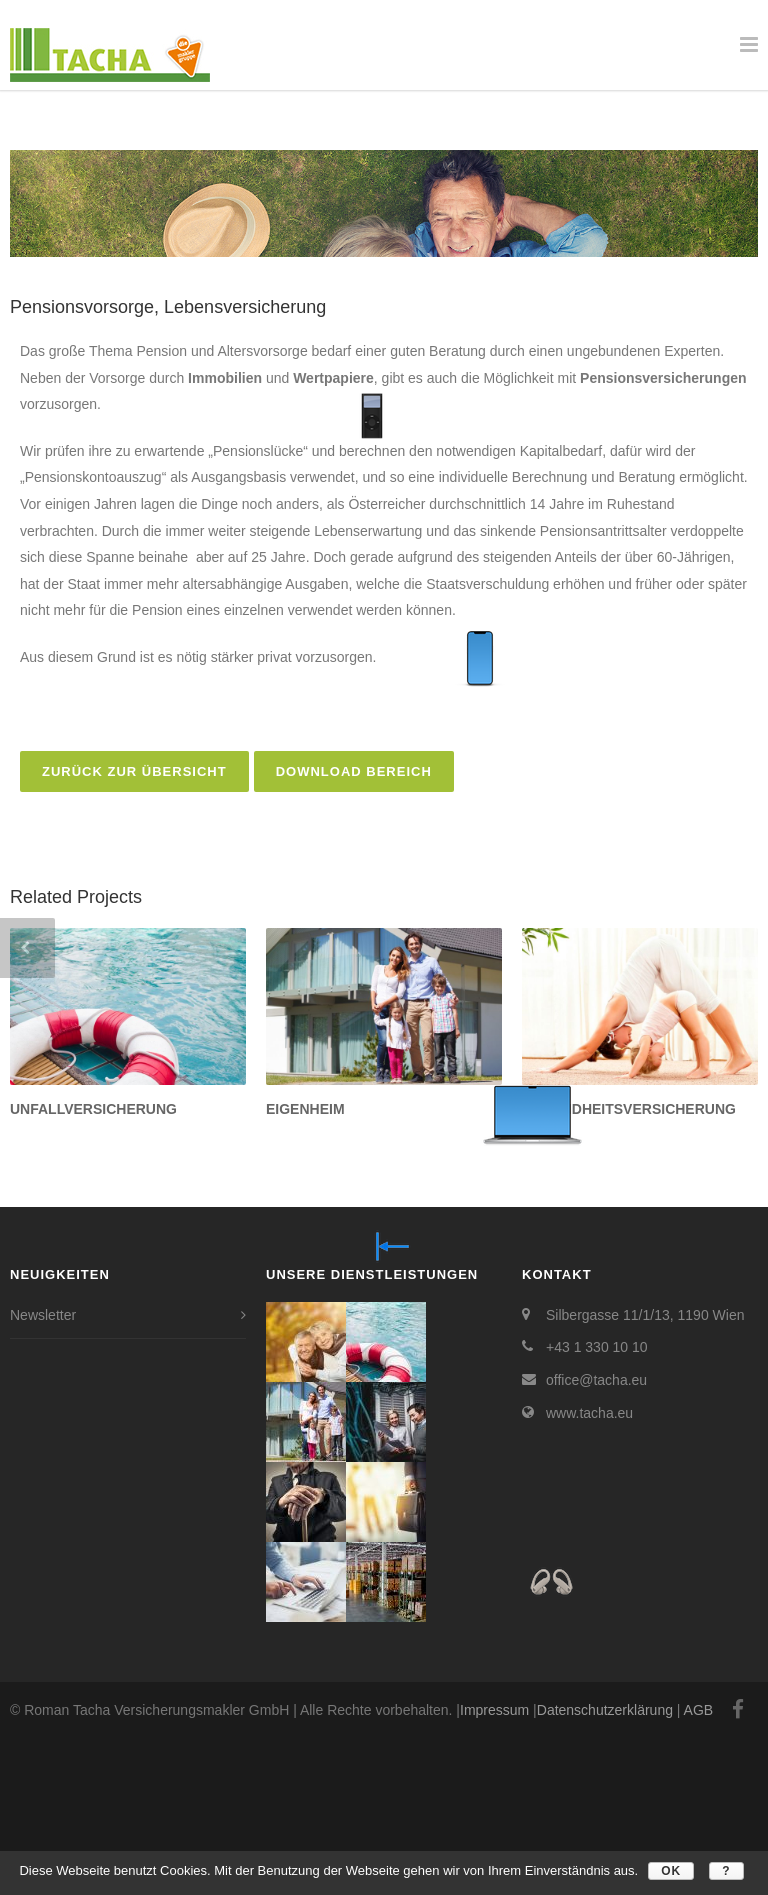 This screenshot has height=1895, width=768. What do you see at coordinates (480, 659) in the screenshot?
I see `indicates a connected iPhone 12 Pro Max device` at bounding box center [480, 659].